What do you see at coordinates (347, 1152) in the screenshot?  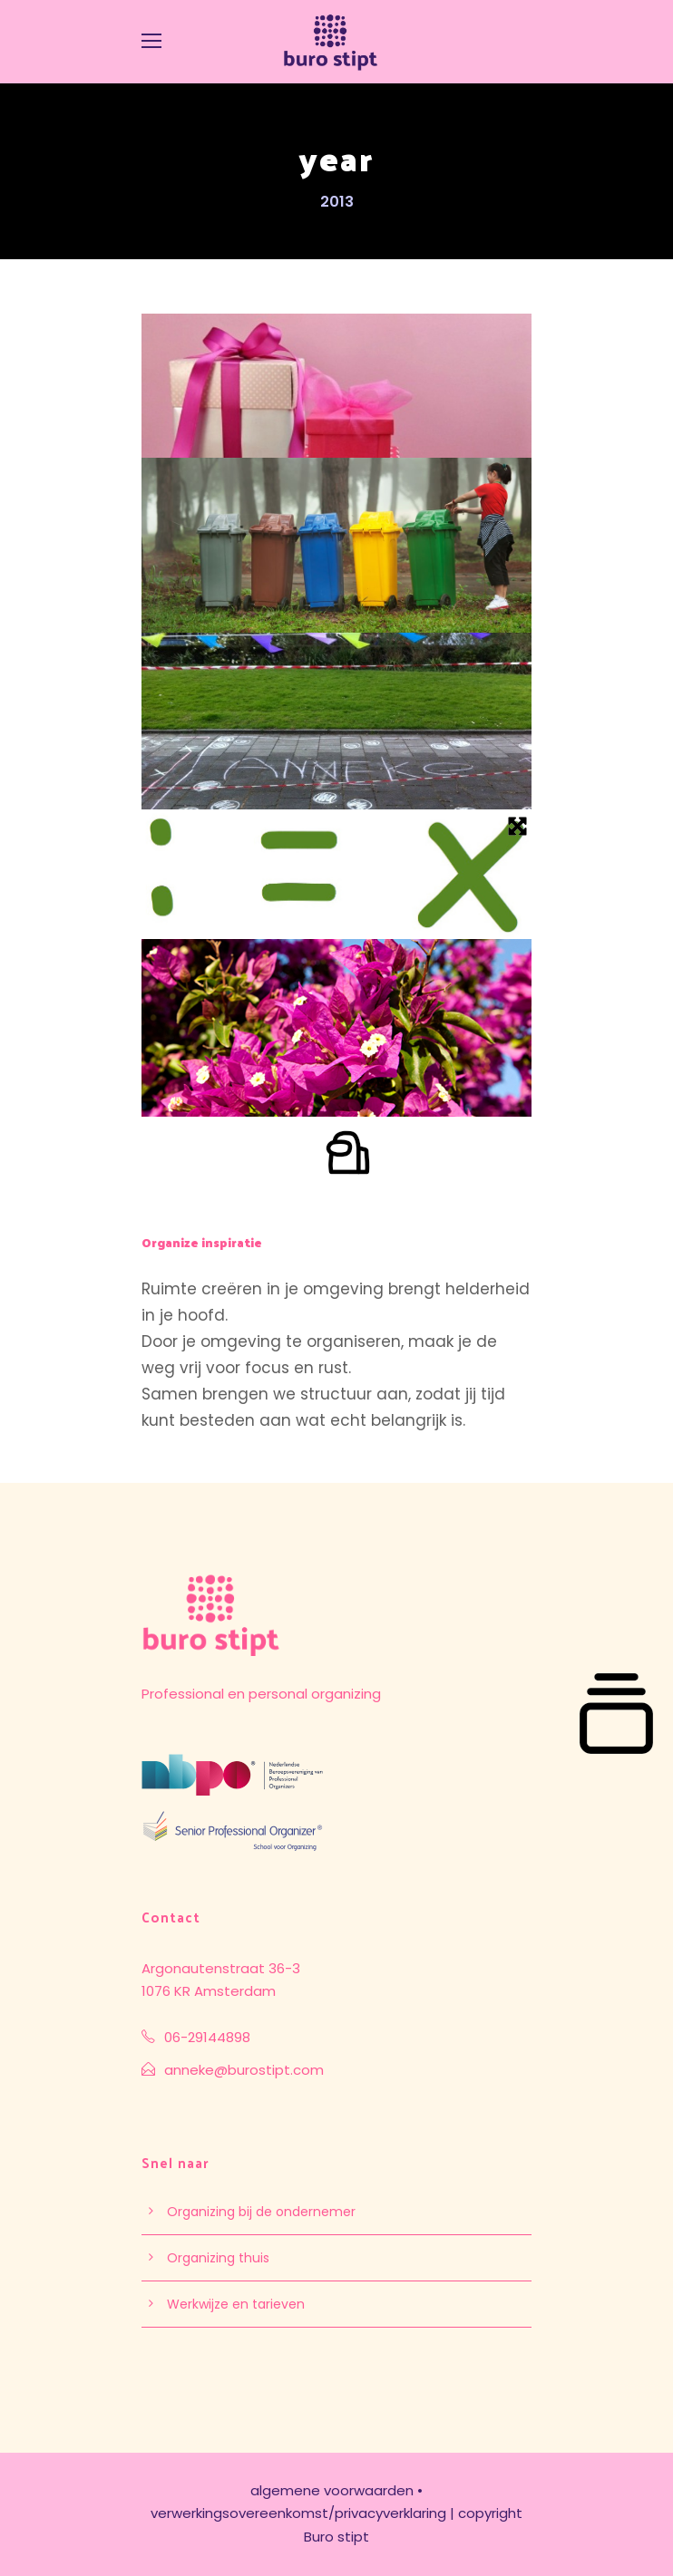 I see `among us game logo` at bounding box center [347, 1152].